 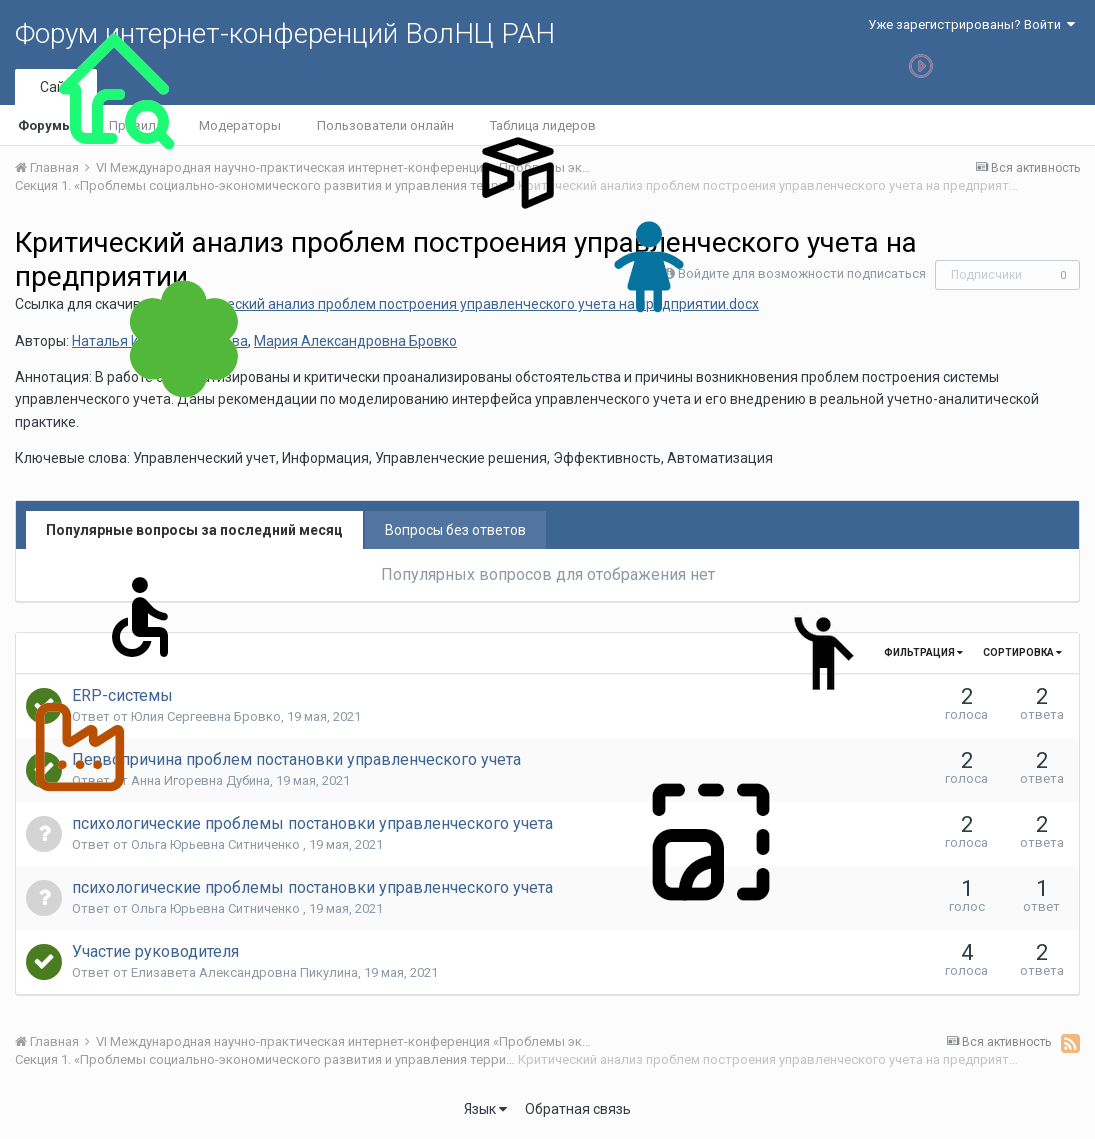 What do you see at coordinates (518, 173) in the screenshot?
I see `open airtable` at bounding box center [518, 173].